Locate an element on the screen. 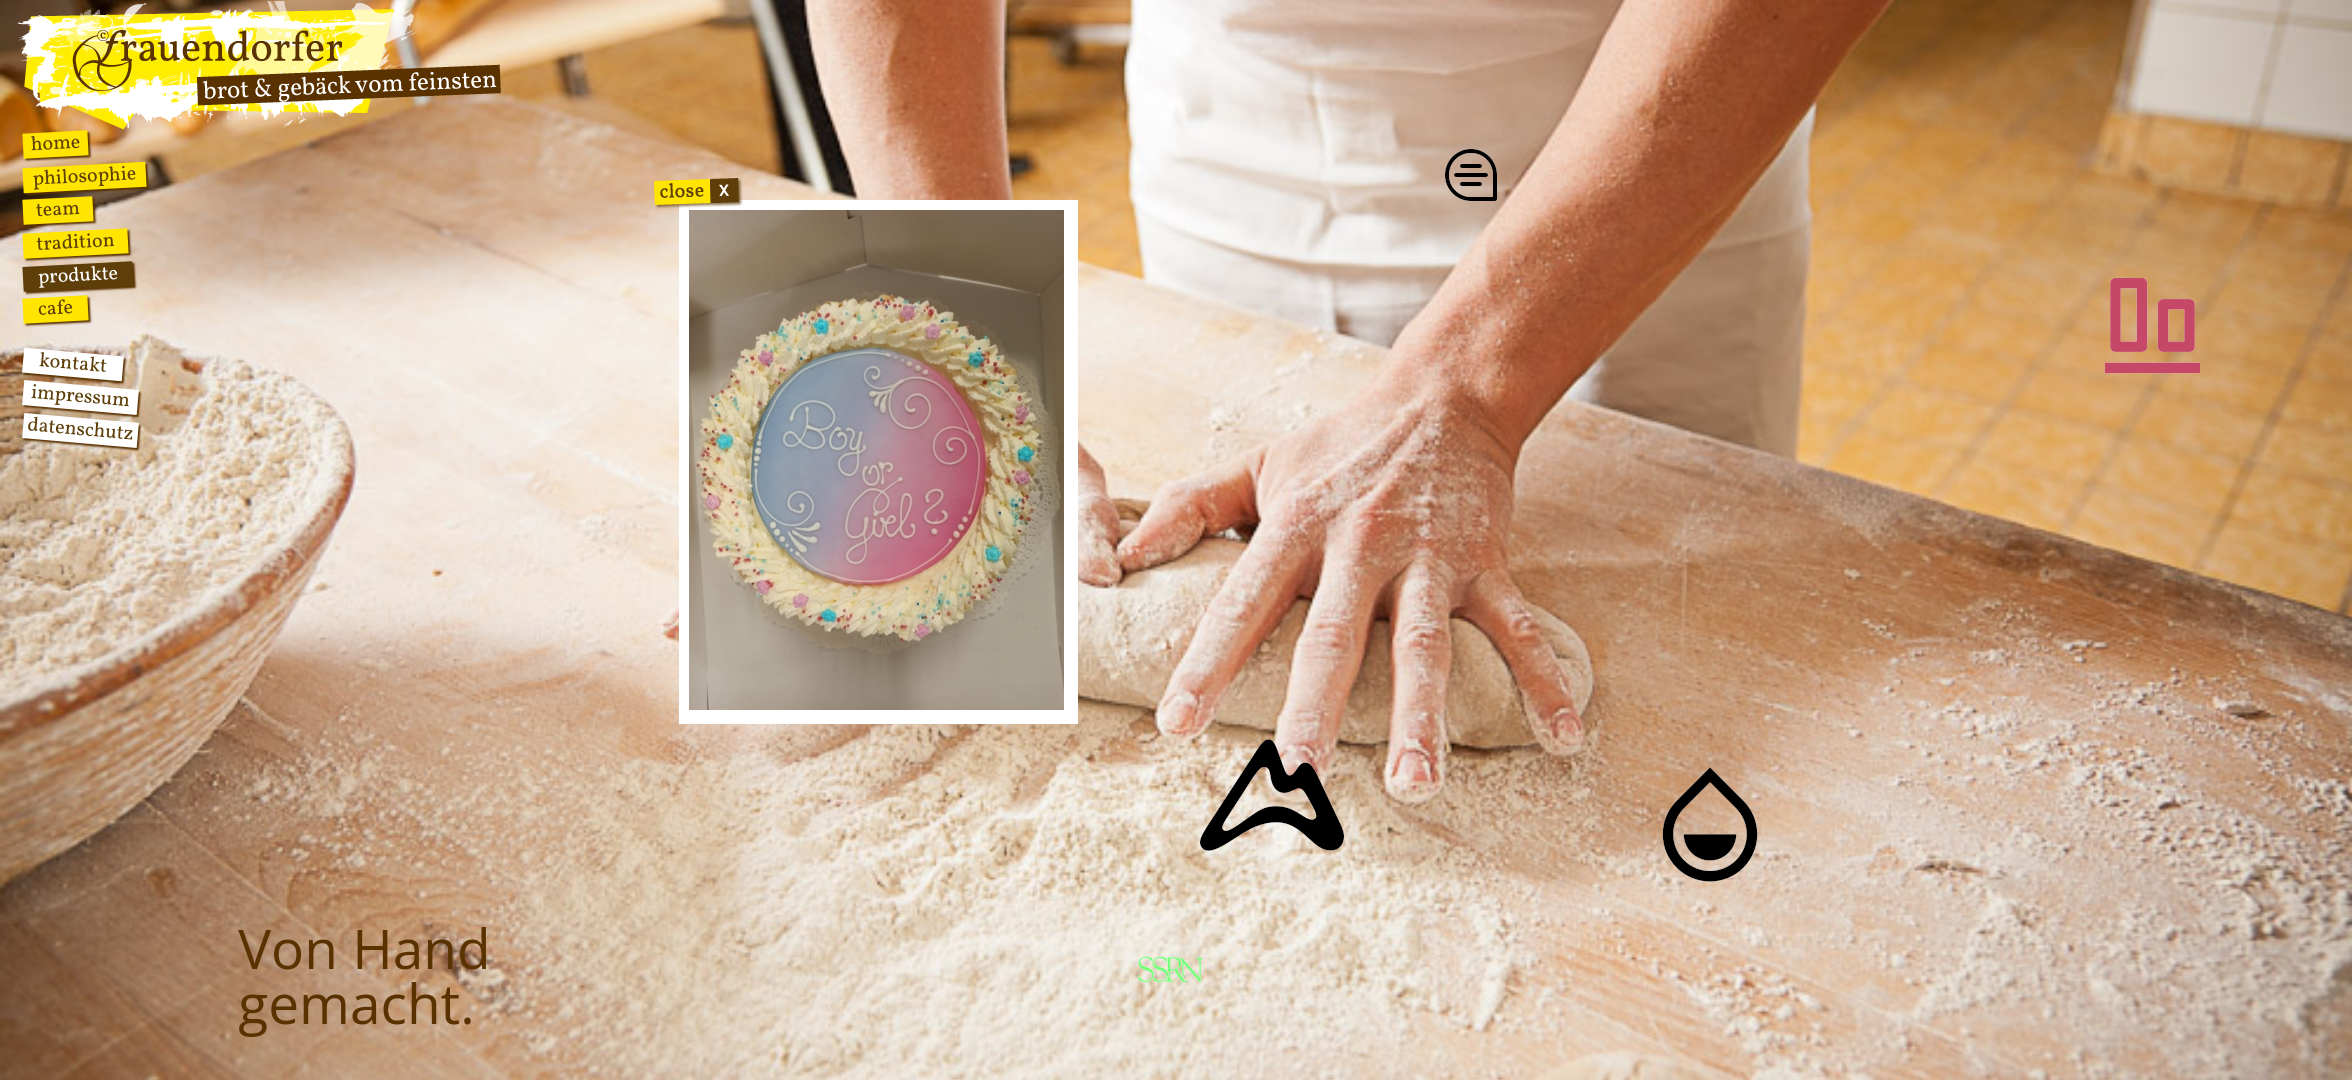 The height and width of the screenshot is (1080, 2352). adjust contrast or color balance settings is located at coordinates (1710, 829).